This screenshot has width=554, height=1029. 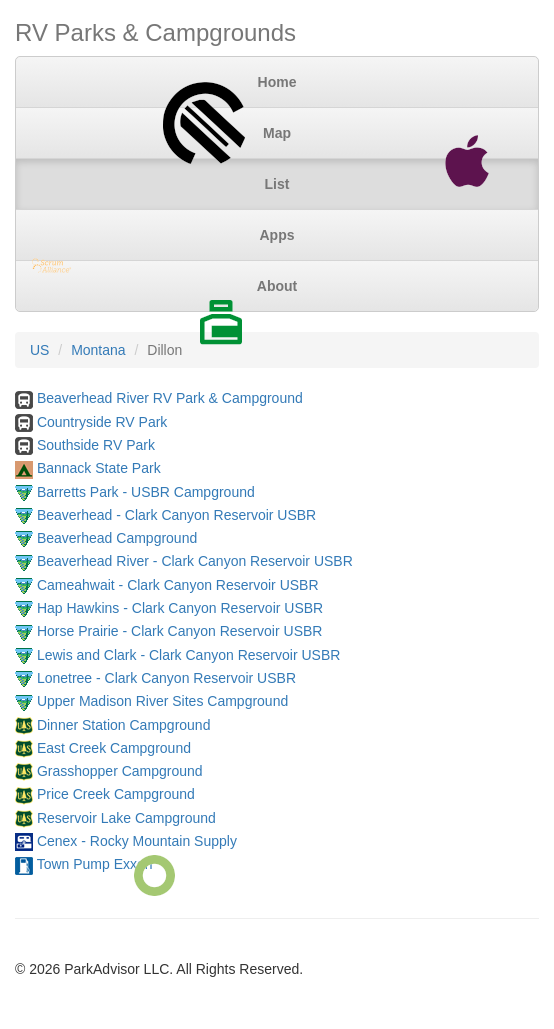 I want to click on listmonk email newsletter and mailing list manager logo, so click(x=154, y=875).